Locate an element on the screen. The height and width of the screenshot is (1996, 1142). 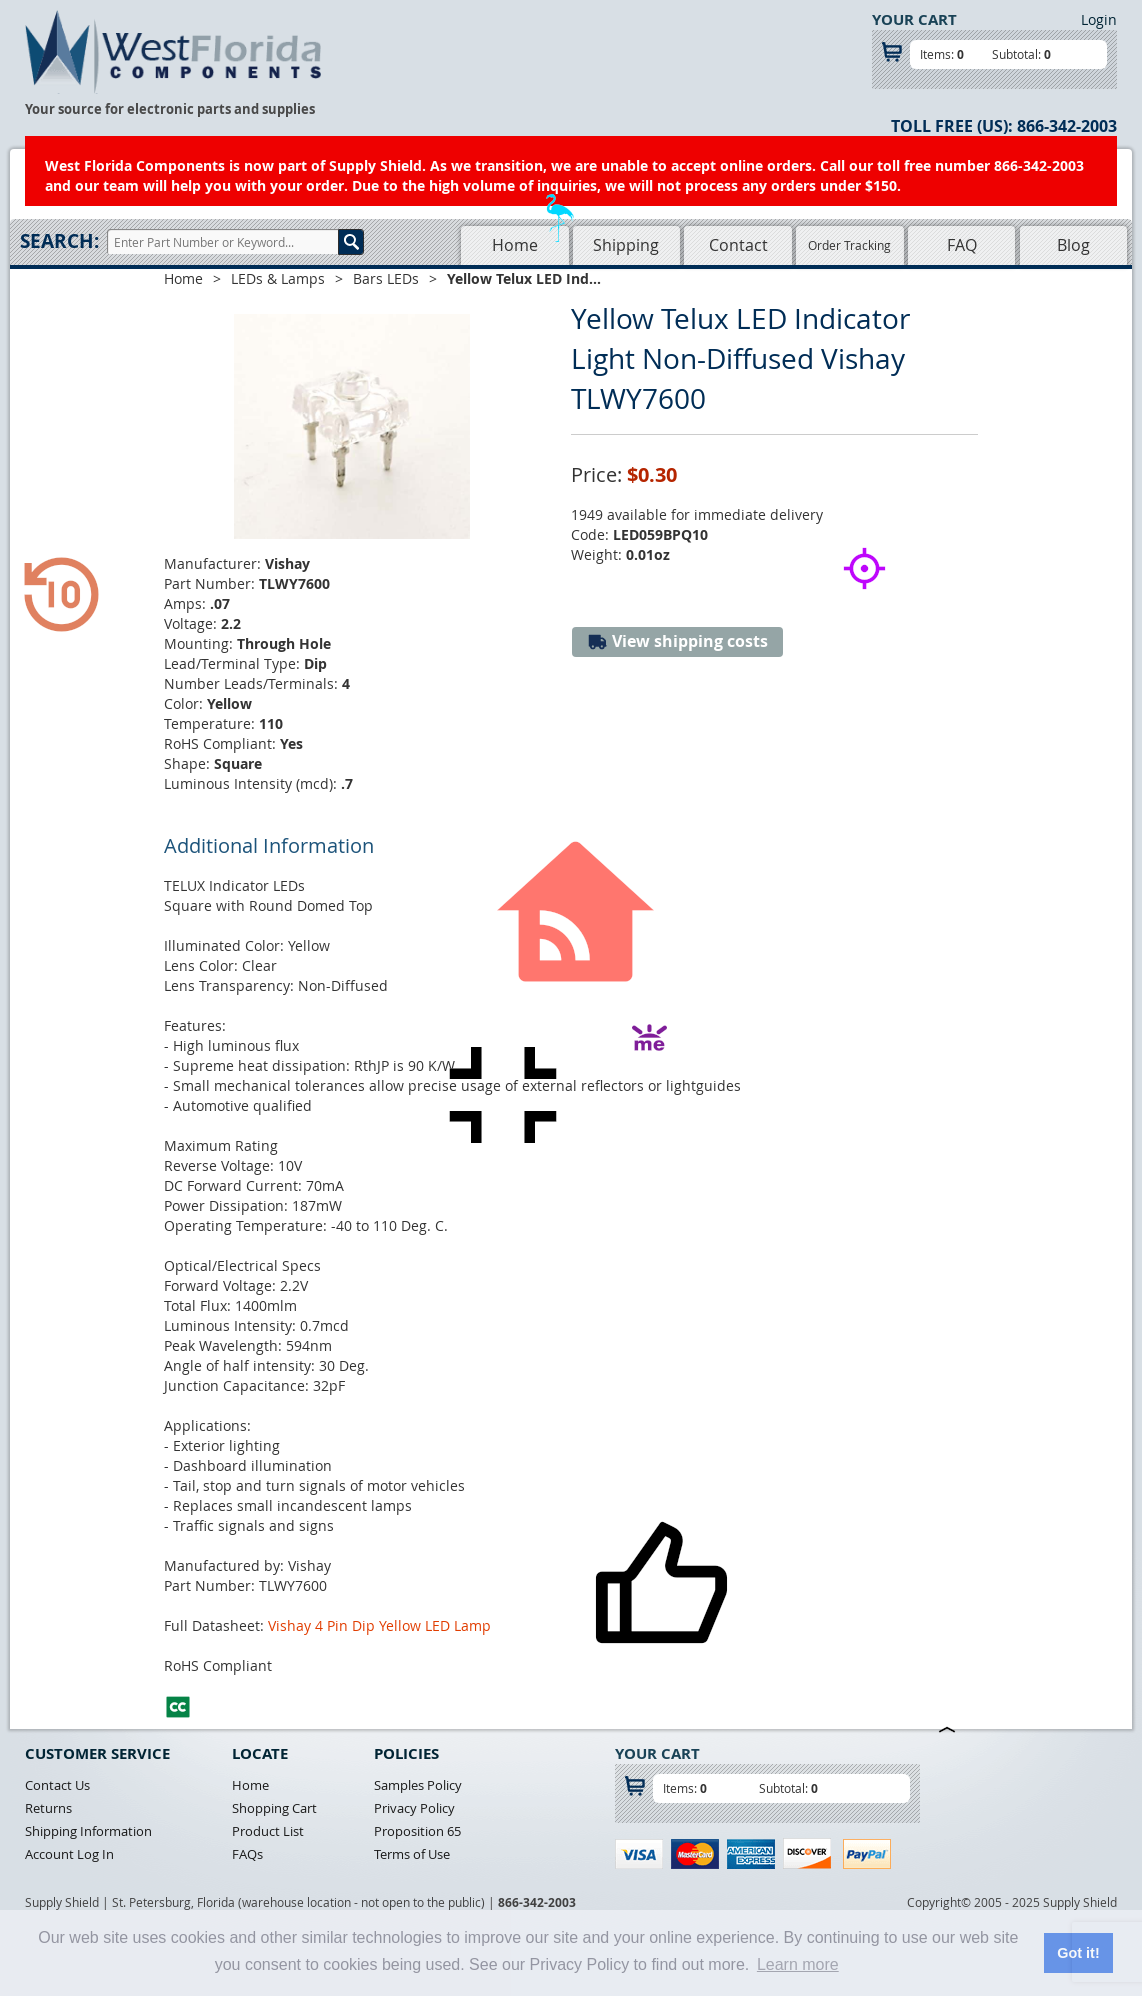
scroll to top of page is located at coordinates (947, 1730).